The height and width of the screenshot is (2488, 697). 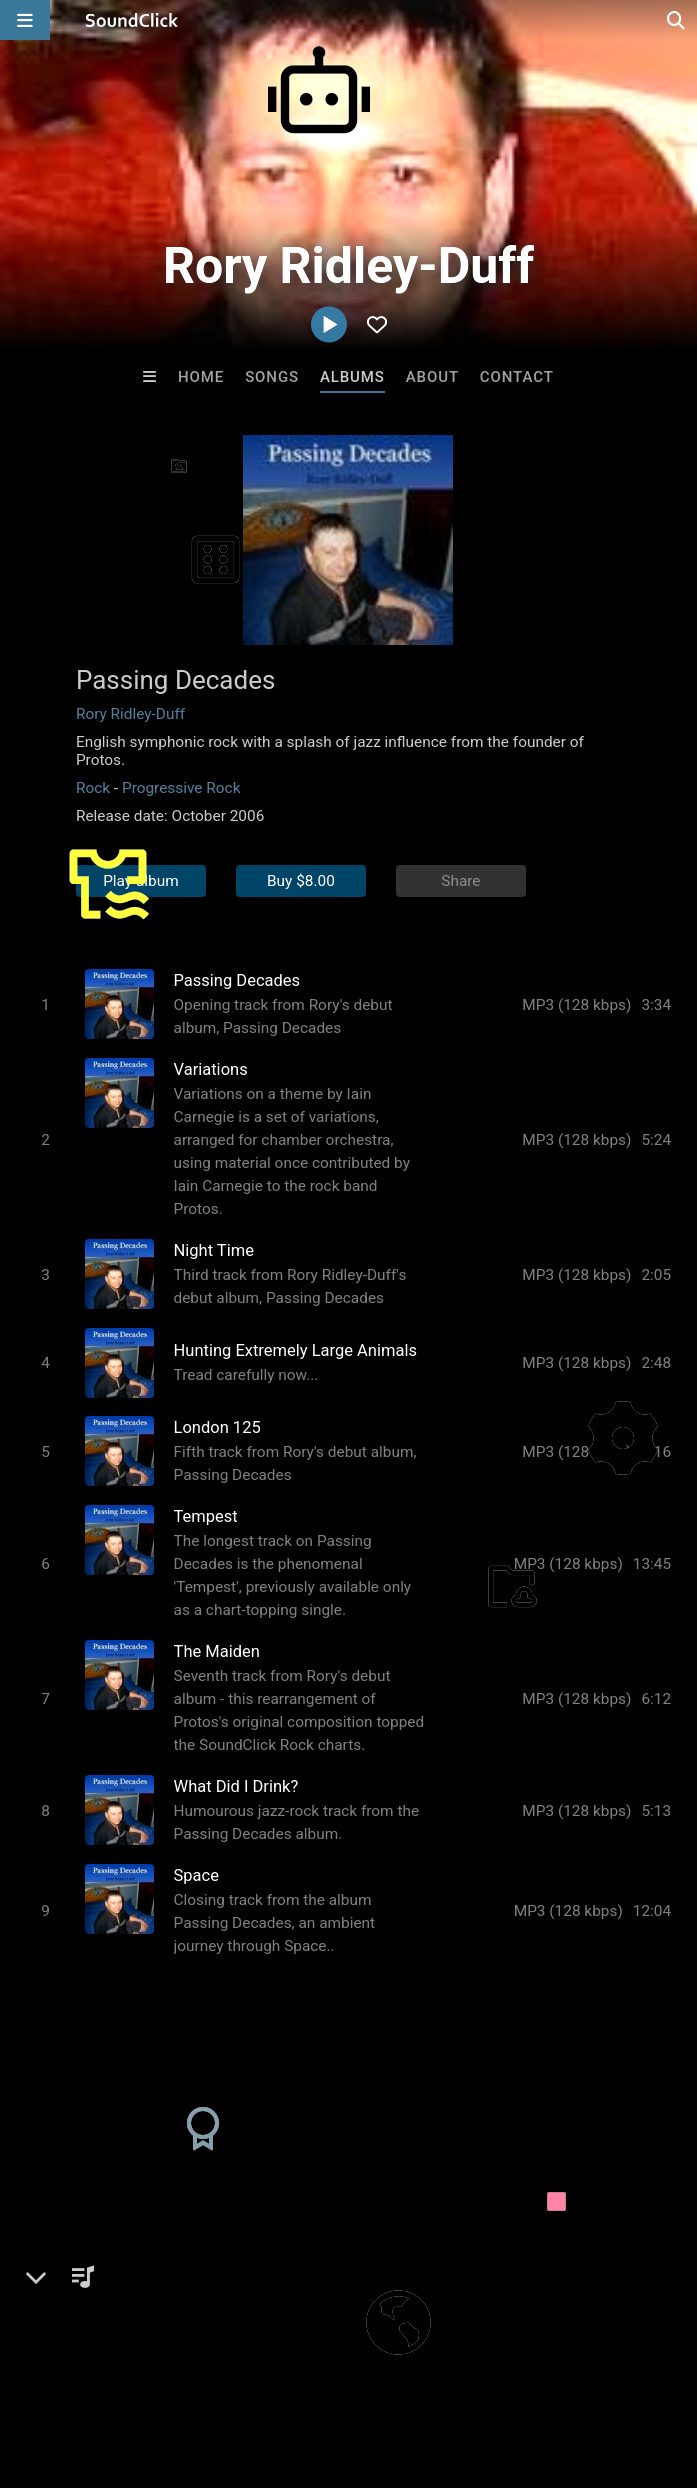 I want to click on access AI or chatbot features, so click(x=319, y=95).